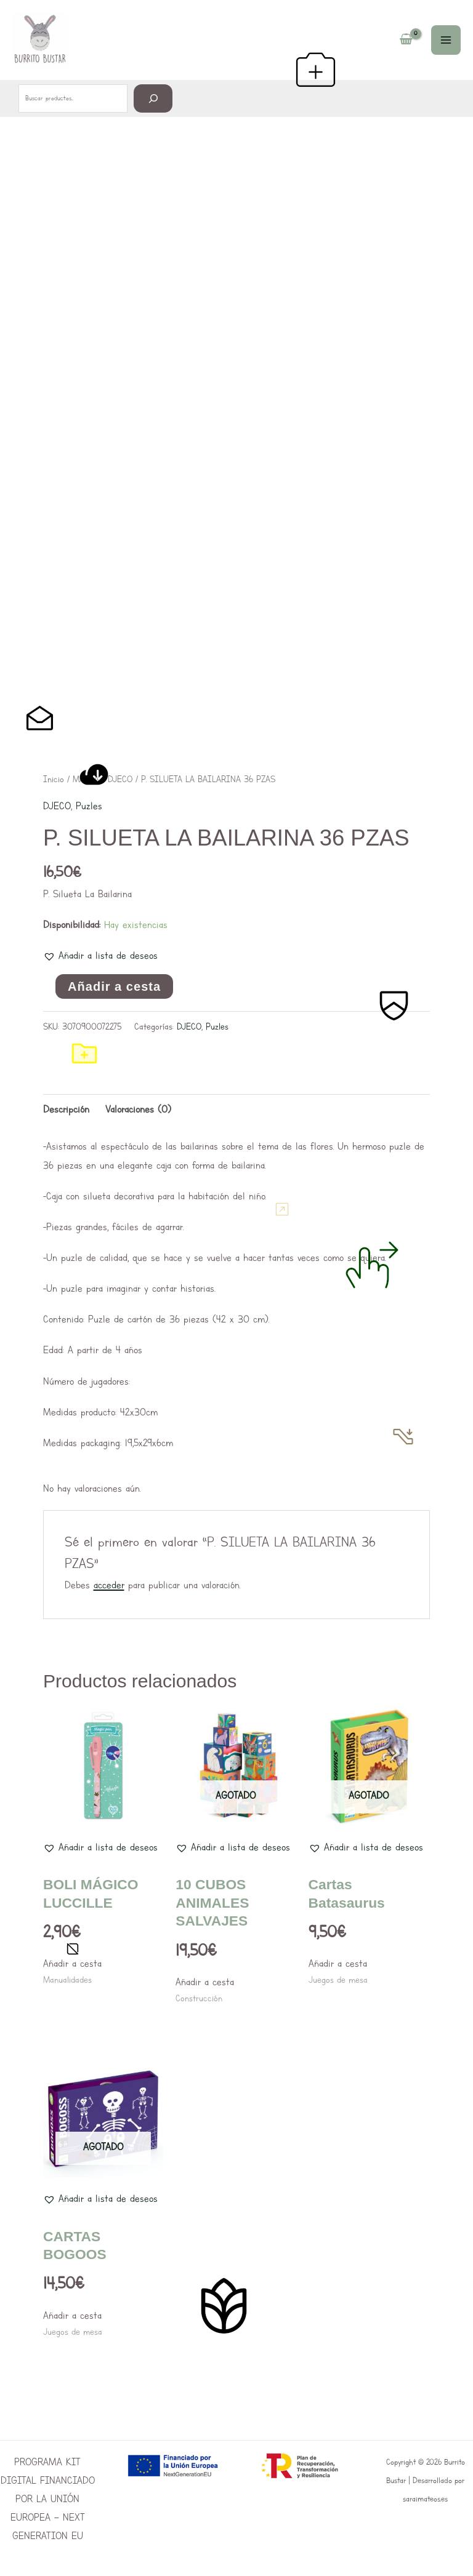  Describe the element at coordinates (403, 1436) in the screenshot. I see `navigate to escalator going down` at that location.